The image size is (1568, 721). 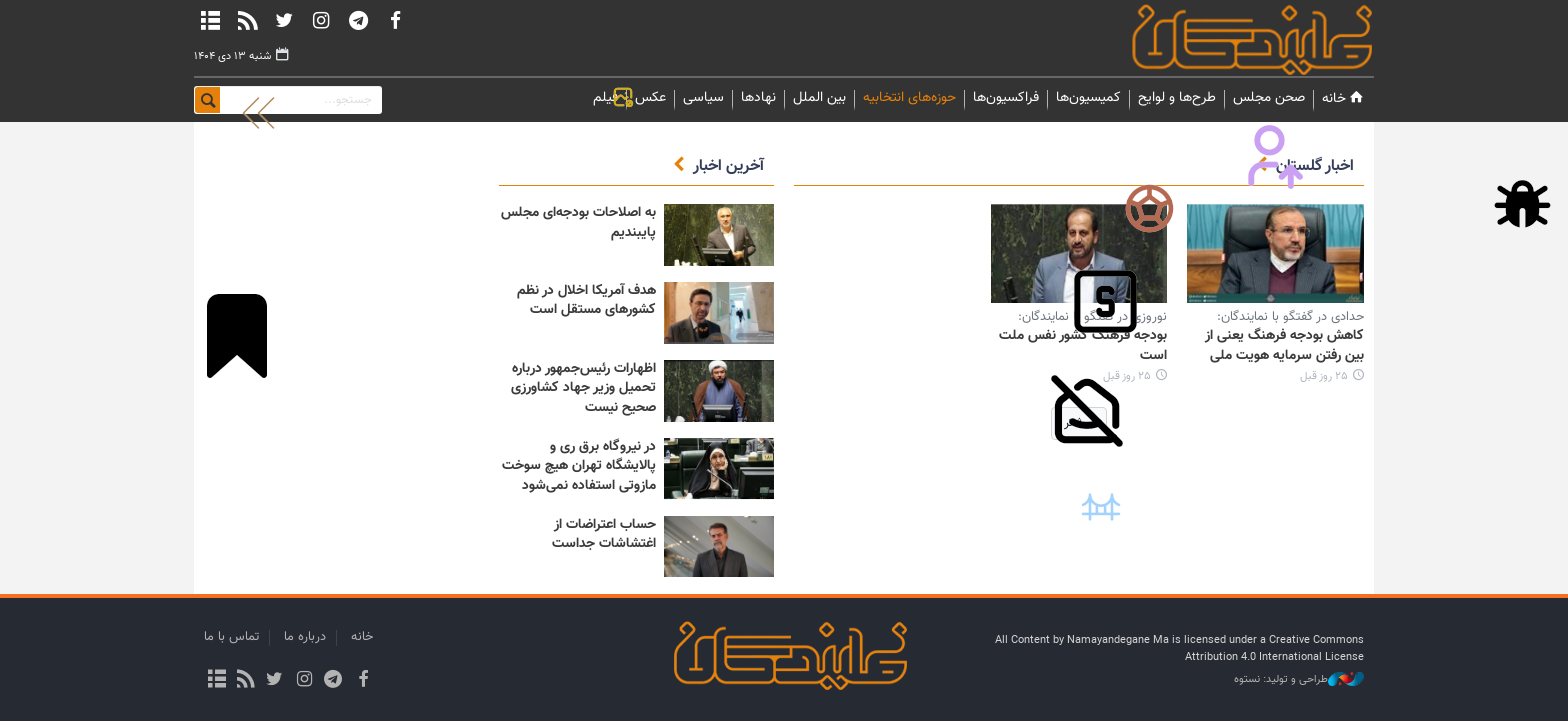 I want to click on save this item for later, so click(x=237, y=336).